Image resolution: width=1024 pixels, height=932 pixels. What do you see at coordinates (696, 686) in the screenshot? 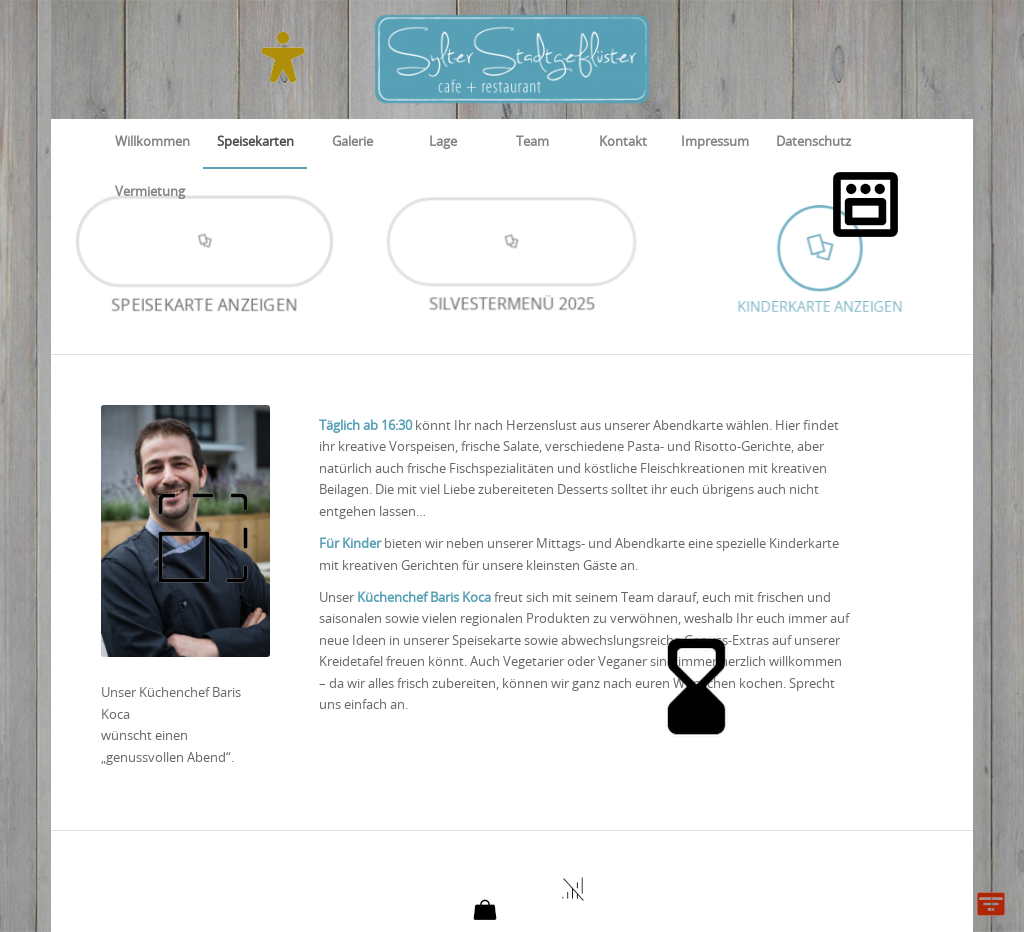
I see `indicates time remaining or countdown in progress` at bounding box center [696, 686].